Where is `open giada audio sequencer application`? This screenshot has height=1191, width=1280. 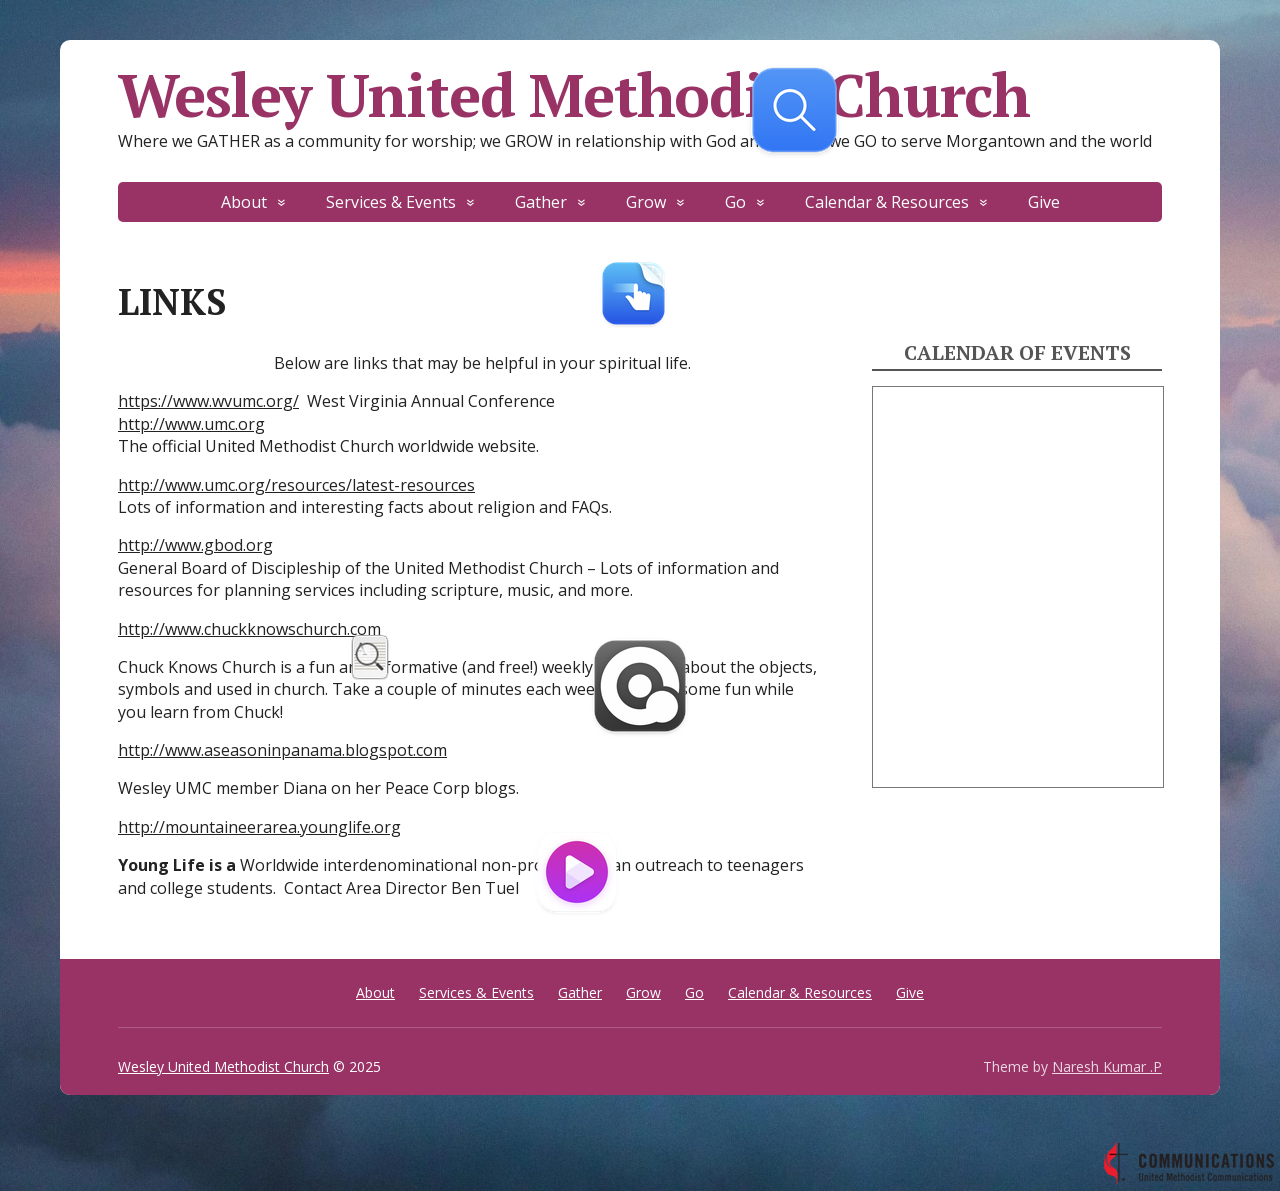 open giada audio sequencer application is located at coordinates (640, 686).